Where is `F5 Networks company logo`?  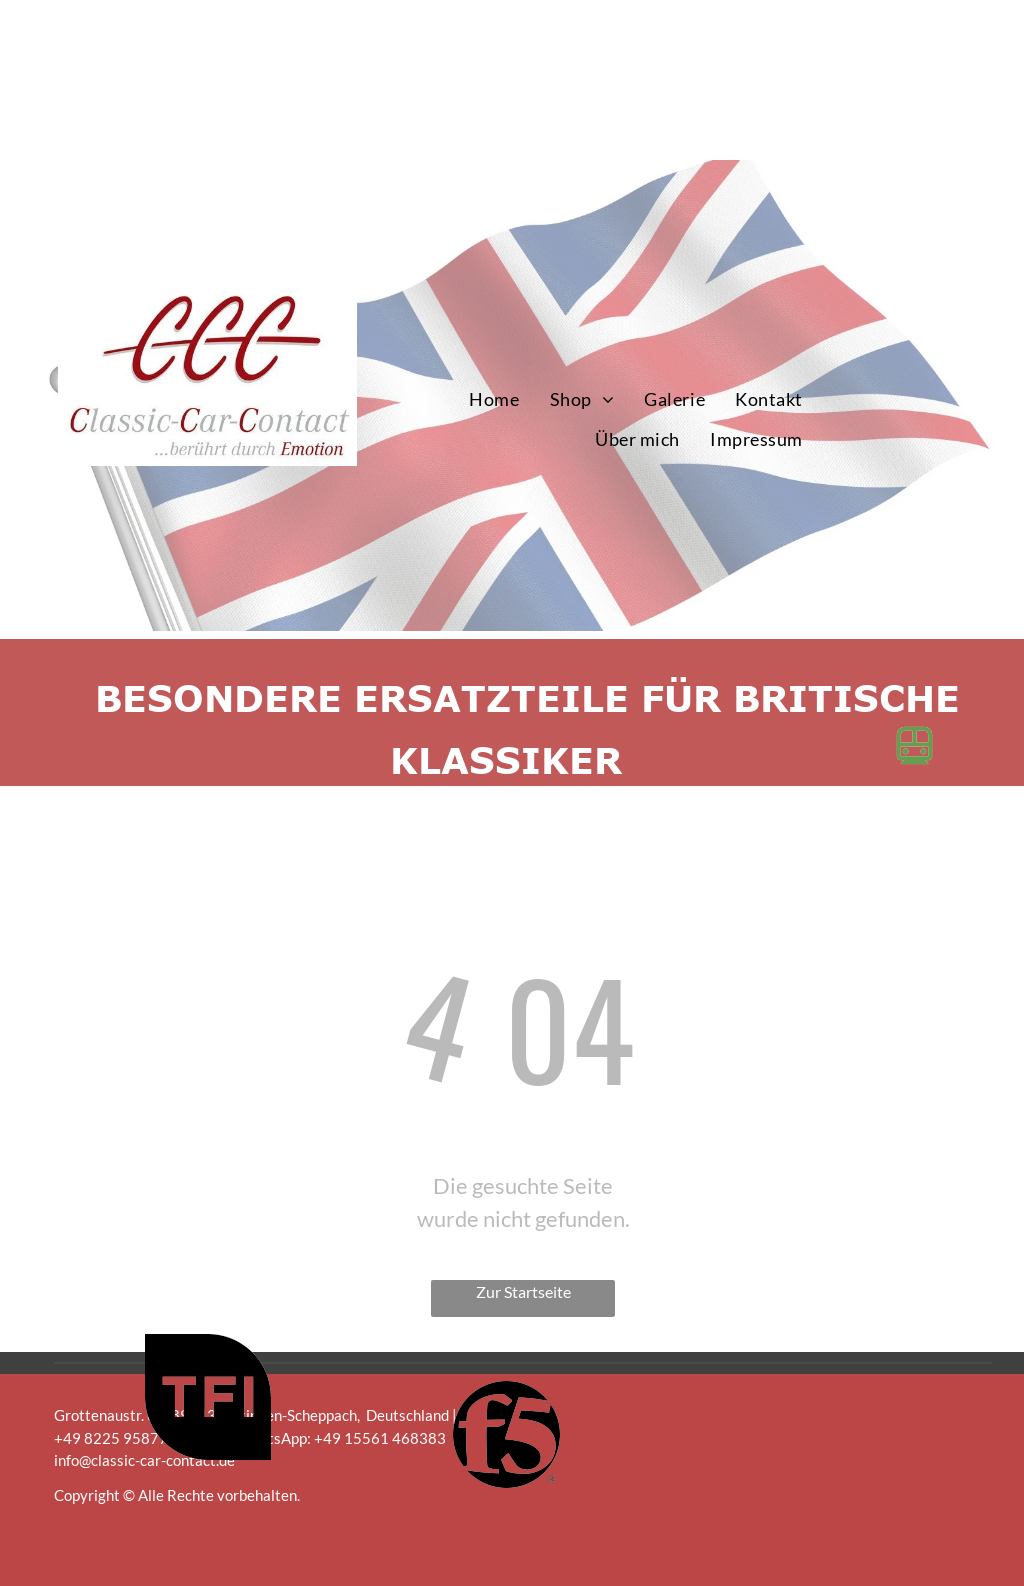 F5 Networks company logo is located at coordinates (506, 1434).